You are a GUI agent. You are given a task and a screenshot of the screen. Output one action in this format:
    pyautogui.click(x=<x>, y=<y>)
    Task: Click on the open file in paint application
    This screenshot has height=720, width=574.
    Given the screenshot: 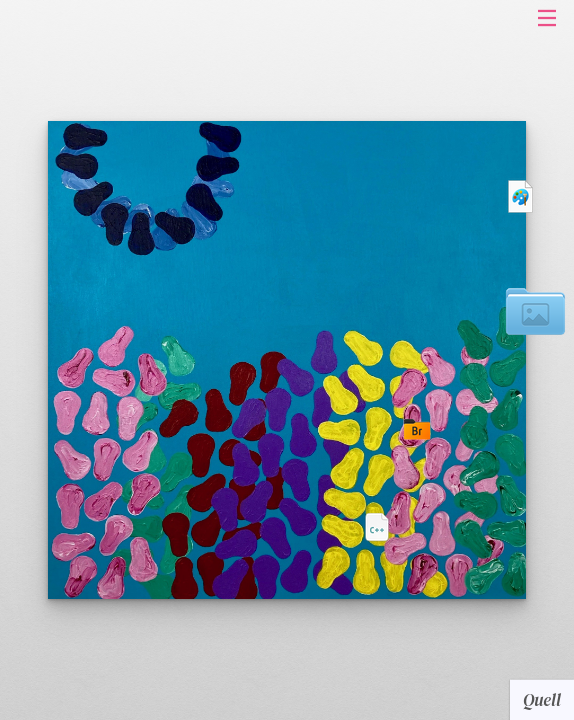 What is the action you would take?
    pyautogui.click(x=520, y=196)
    